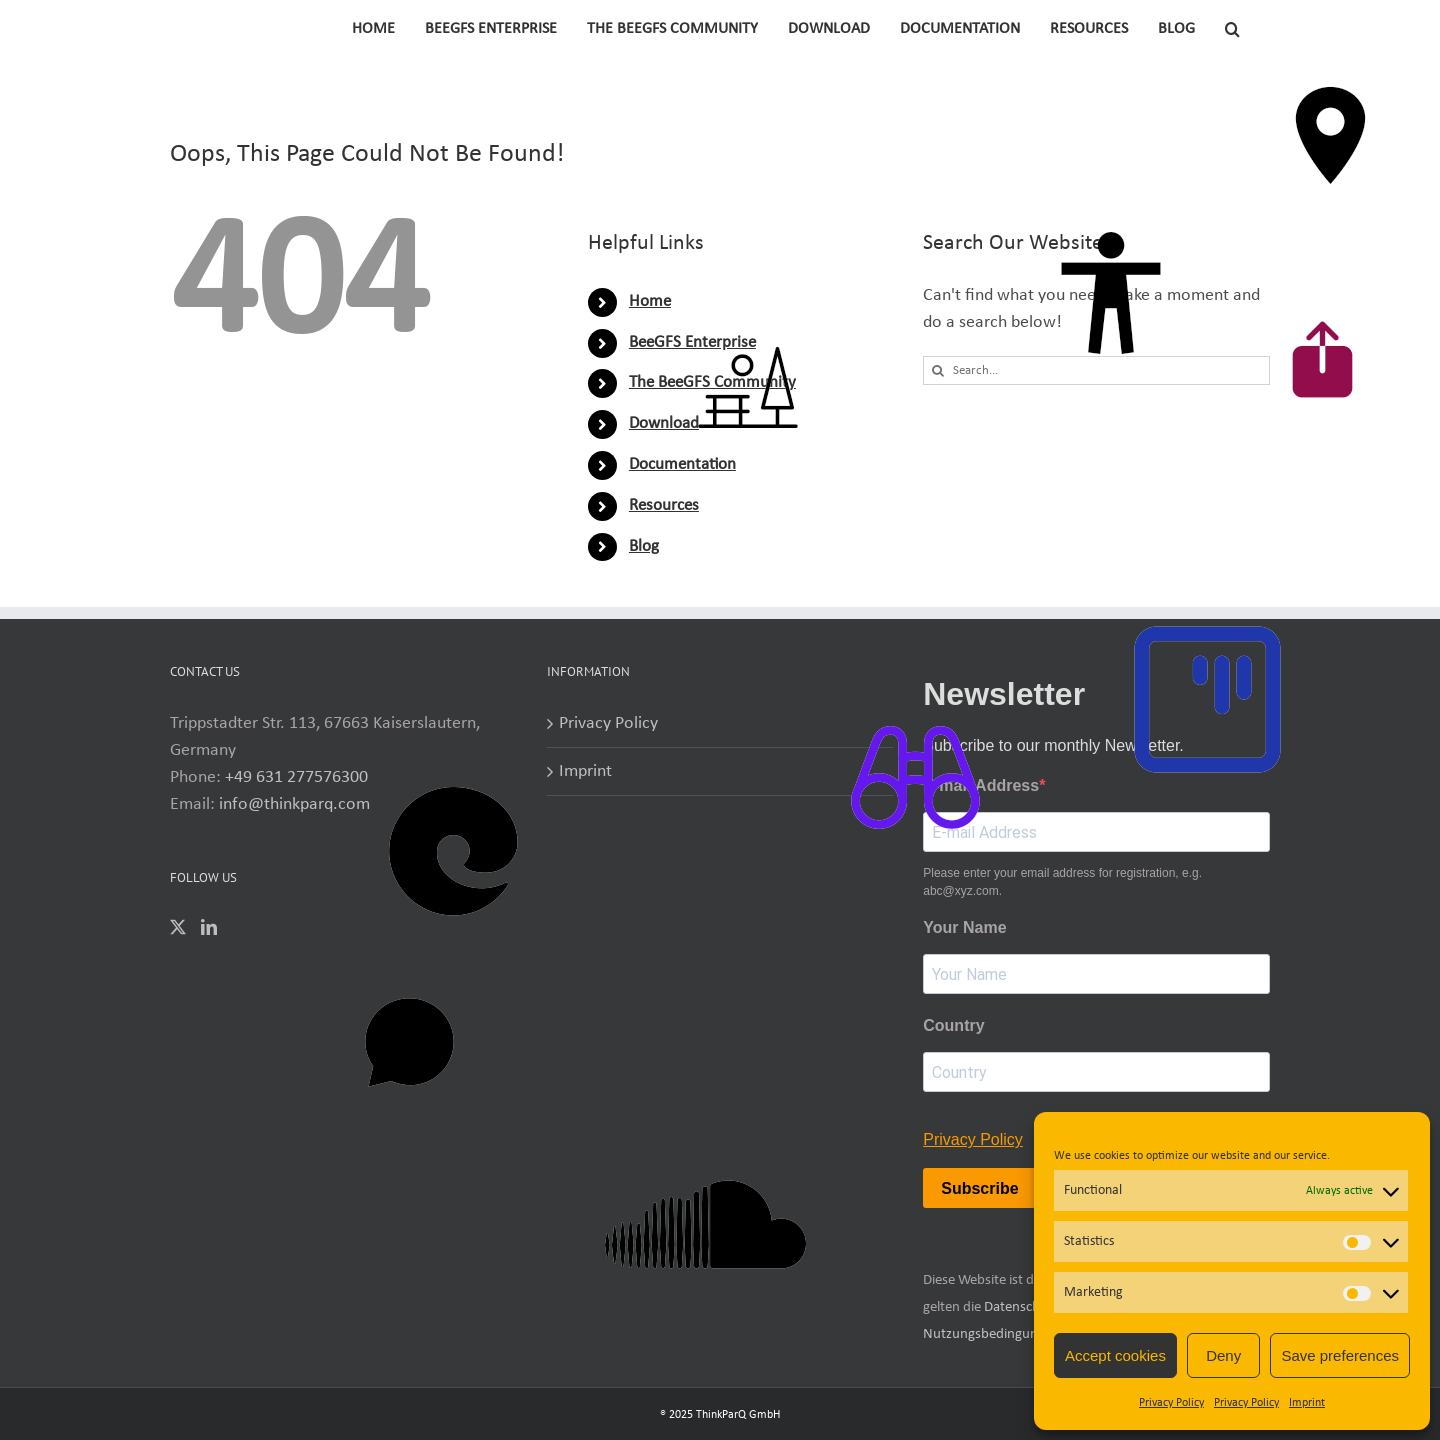 The width and height of the screenshot is (1440, 1440). Describe the element at coordinates (1111, 293) in the screenshot. I see `accessibility settings` at that location.